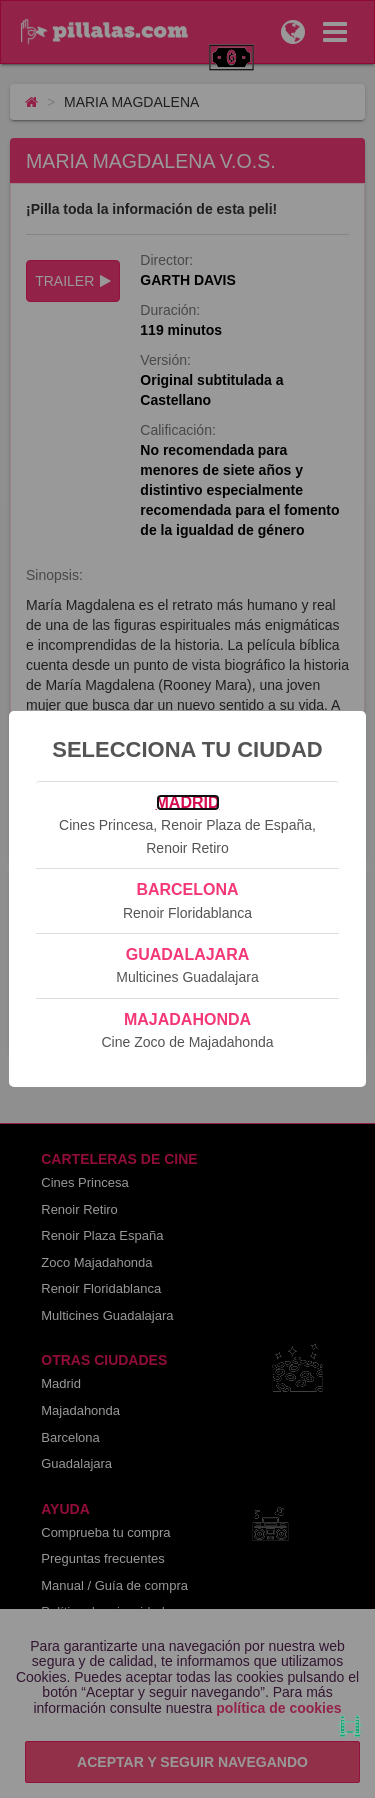 The height and width of the screenshot is (1798, 375). Describe the element at coordinates (231, 57) in the screenshot. I see `view your wallet or balance` at that location.